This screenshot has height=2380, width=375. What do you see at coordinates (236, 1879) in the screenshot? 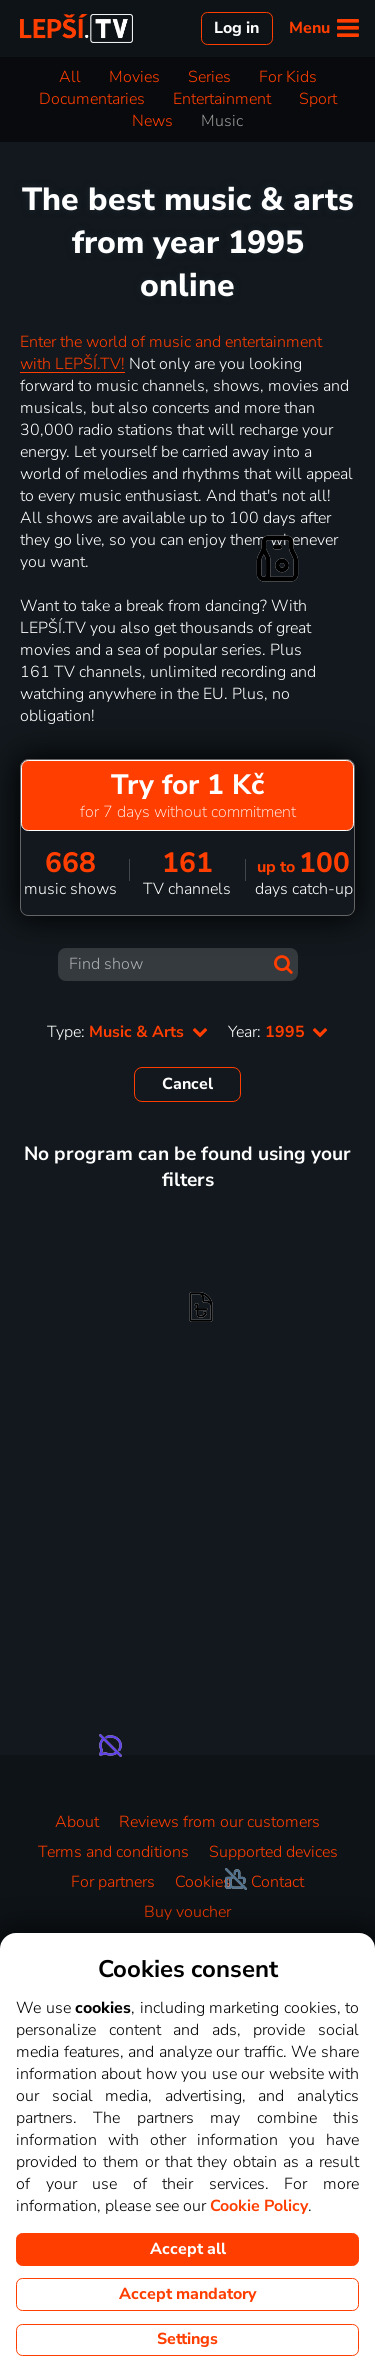
I see `like feature is disabled` at bounding box center [236, 1879].